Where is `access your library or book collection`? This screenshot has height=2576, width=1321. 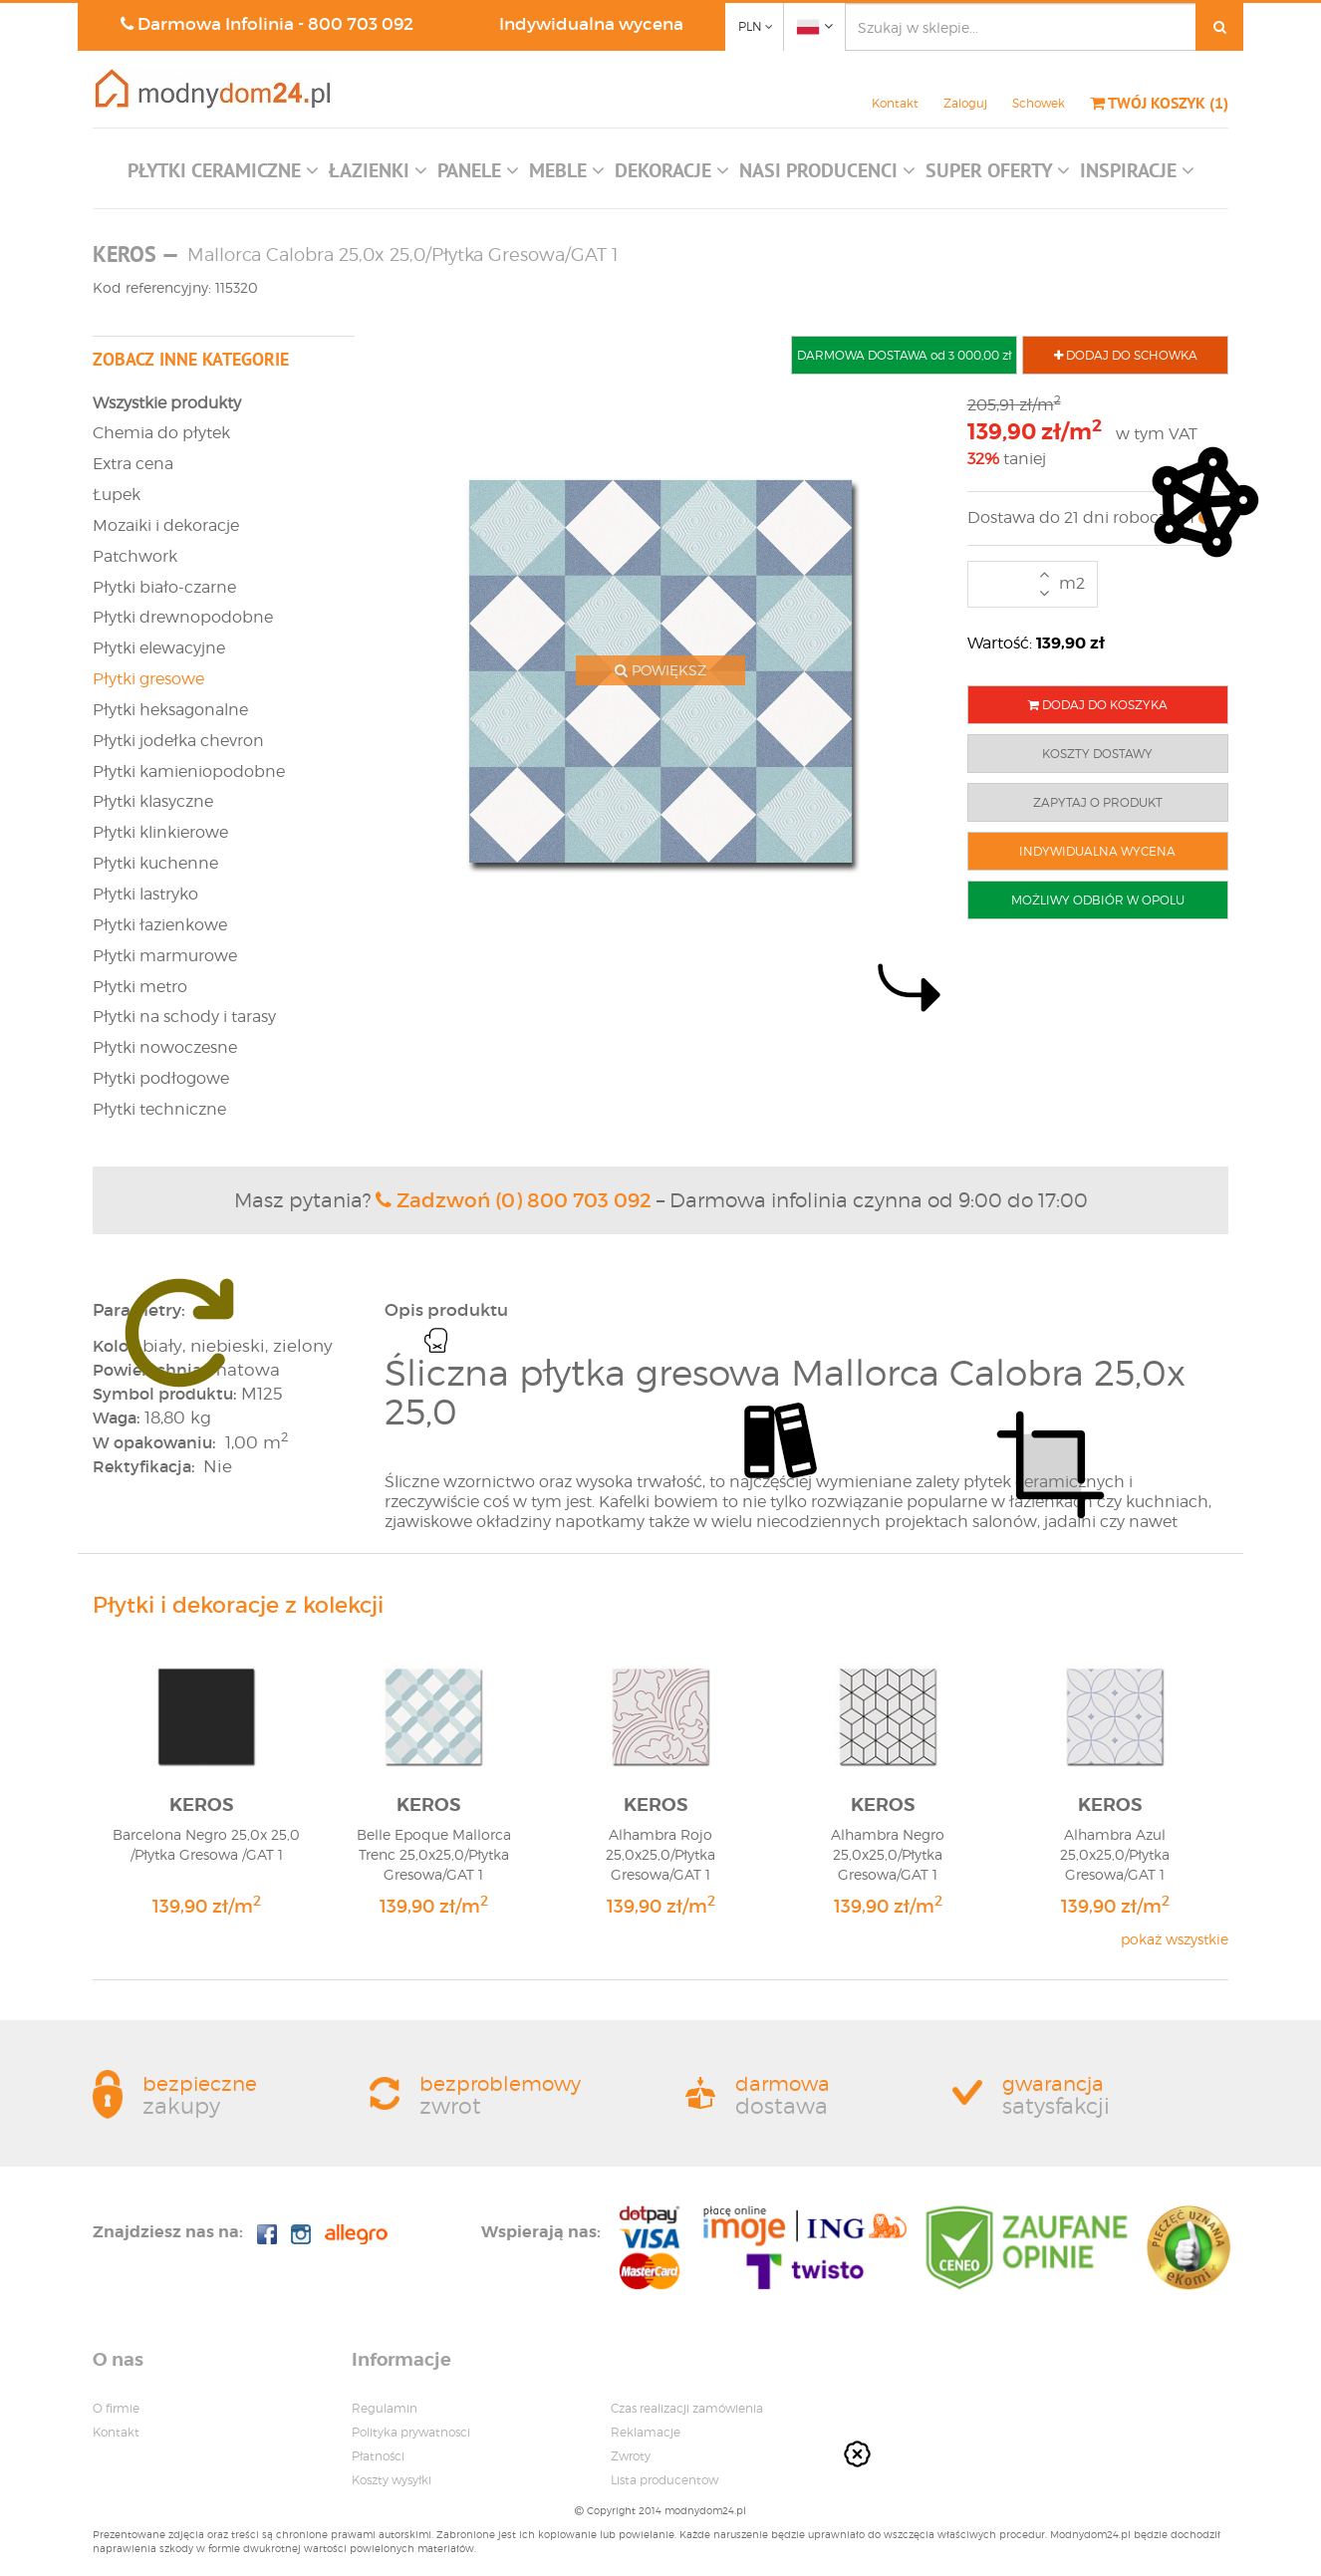 access your library or book collection is located at coordinates (777, 1441).